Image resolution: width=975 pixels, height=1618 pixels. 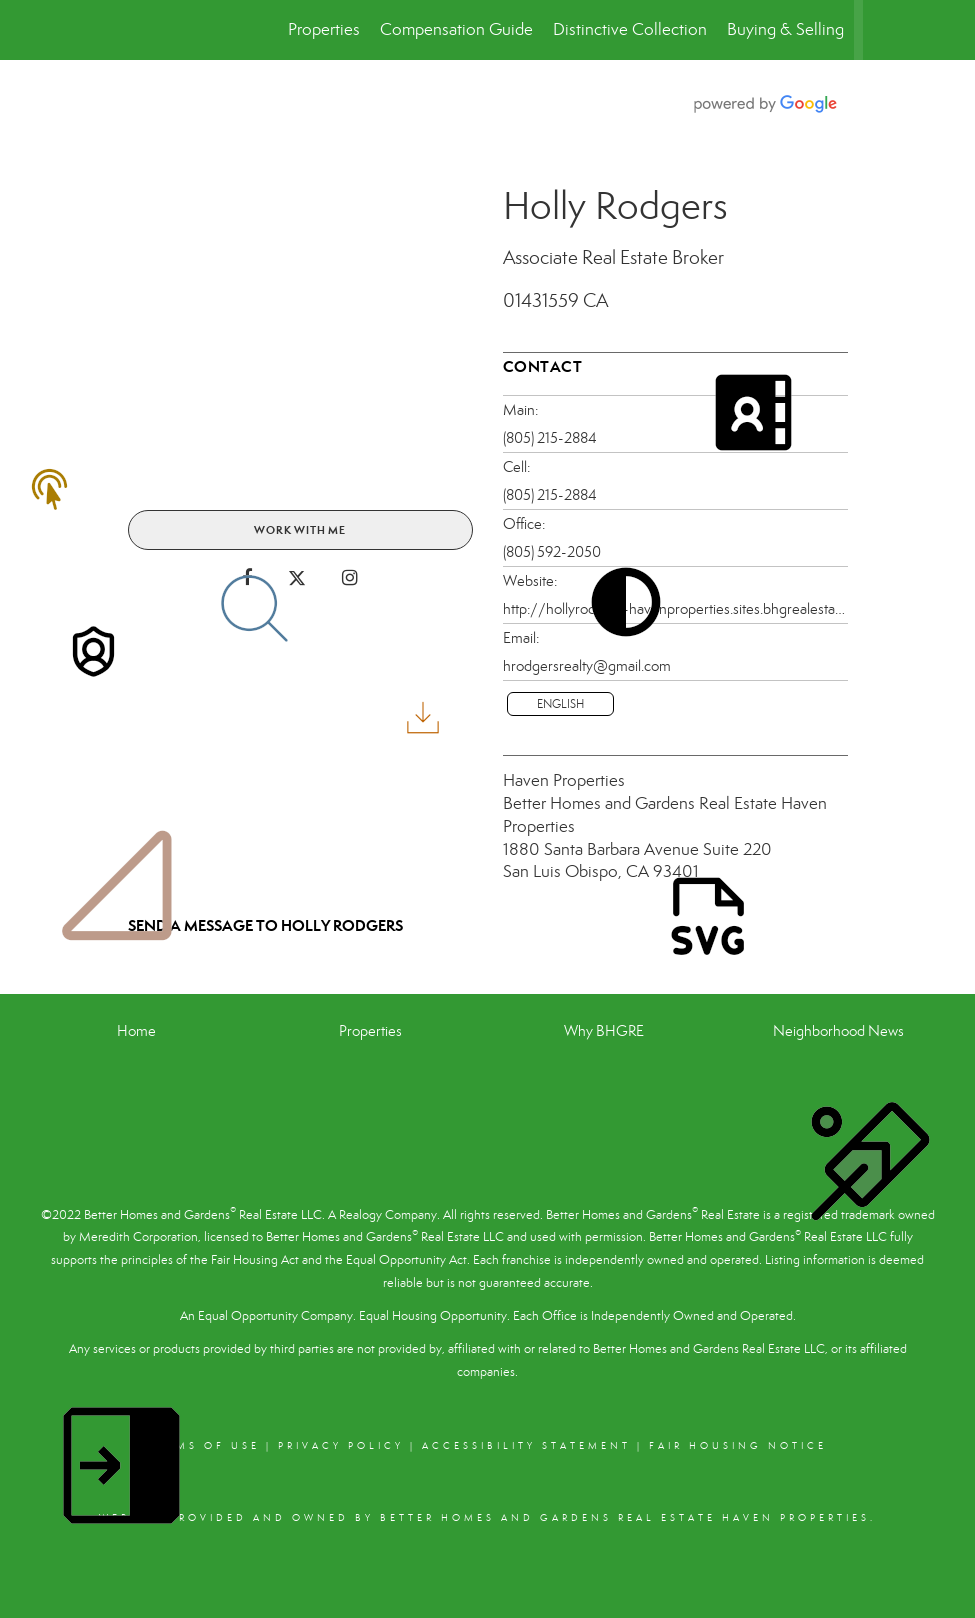 What do you see at coordinates (126, 890) in the screenshot?
I see `indicates no cellular signal available` at bounding box center [126, 890].